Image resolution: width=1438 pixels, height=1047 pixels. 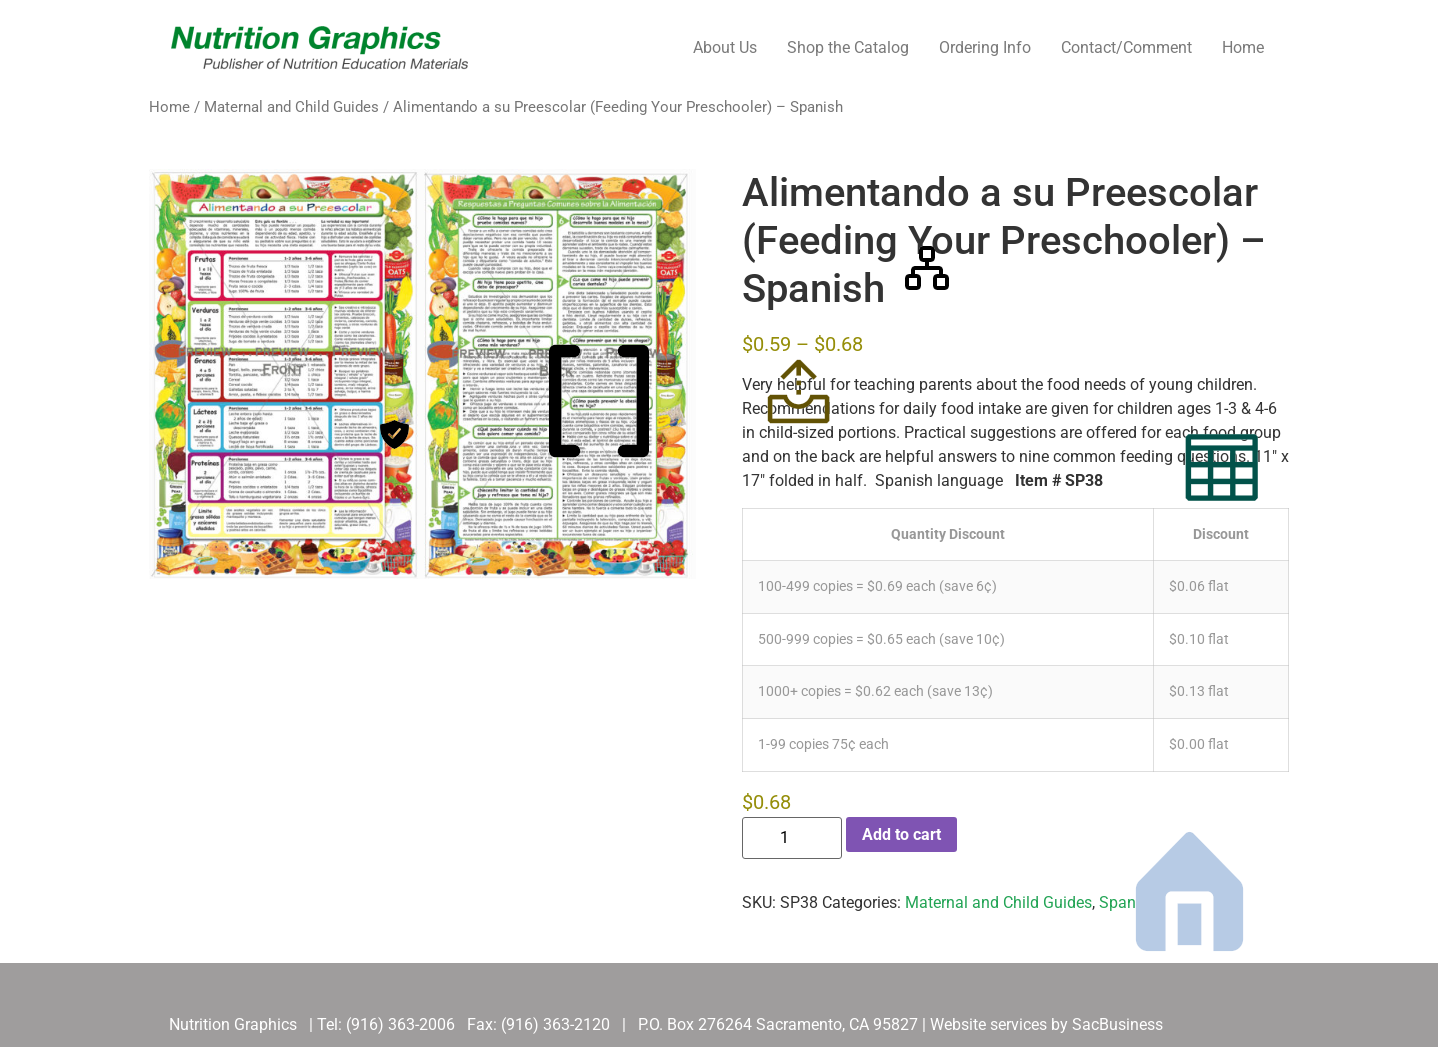 What do you see at coordinates (801, 390) in the screenshot?
I see `apply stashed changes to your working branch` at bounding box center [801, 390].